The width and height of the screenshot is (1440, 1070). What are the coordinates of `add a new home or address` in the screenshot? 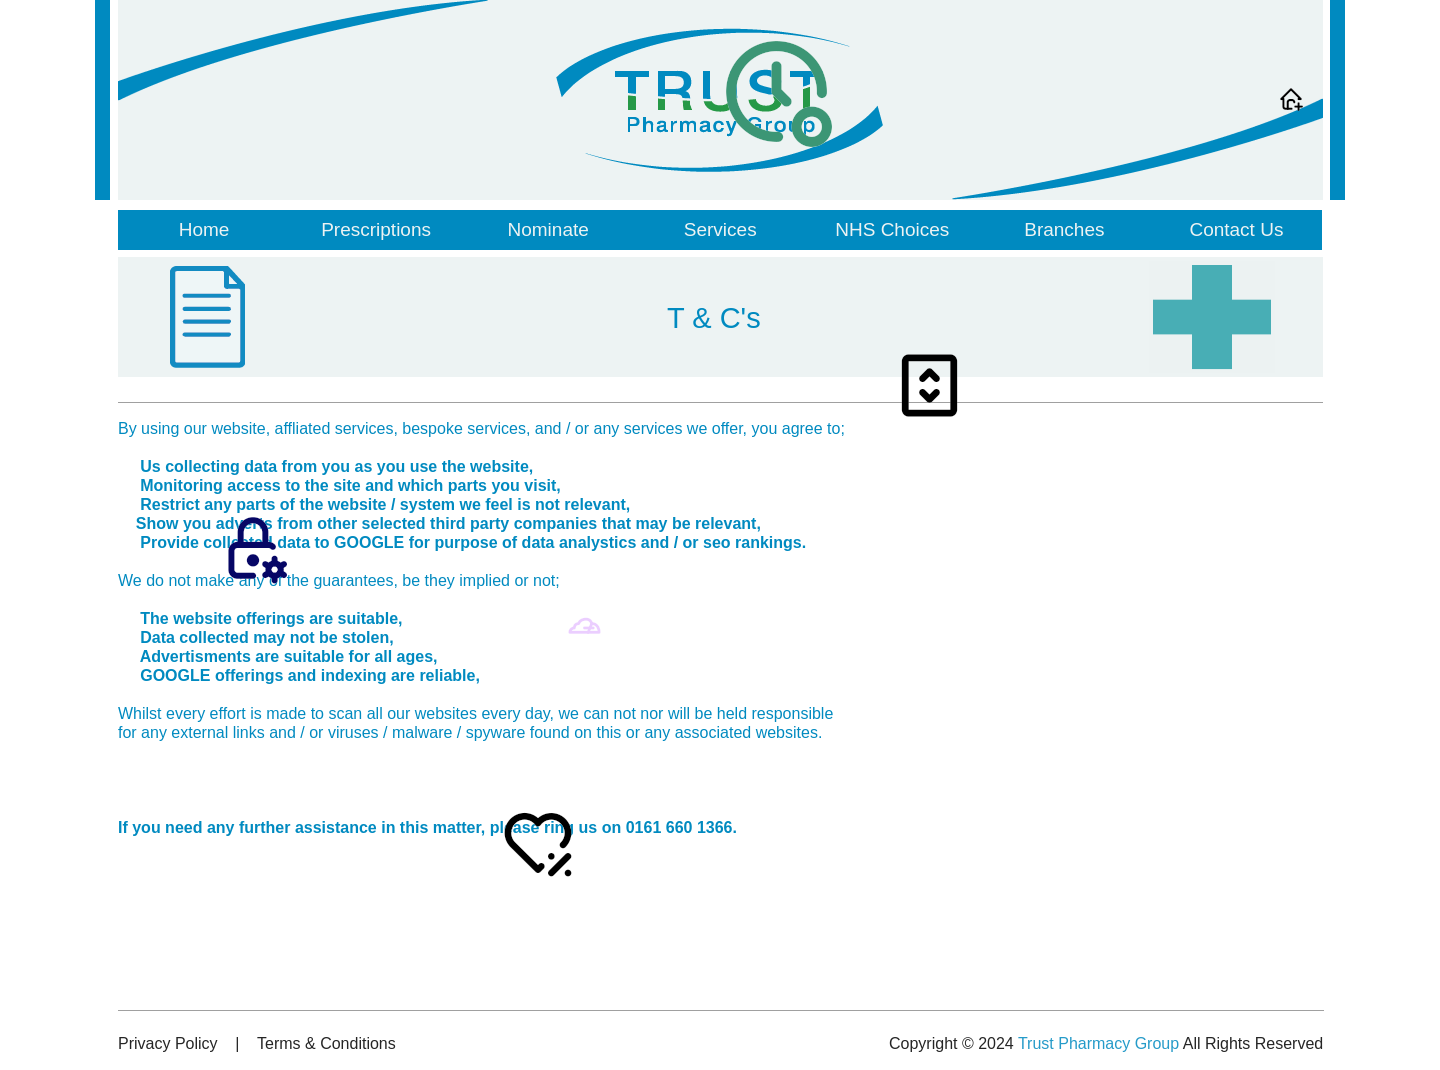 It's located at (1291, 99).